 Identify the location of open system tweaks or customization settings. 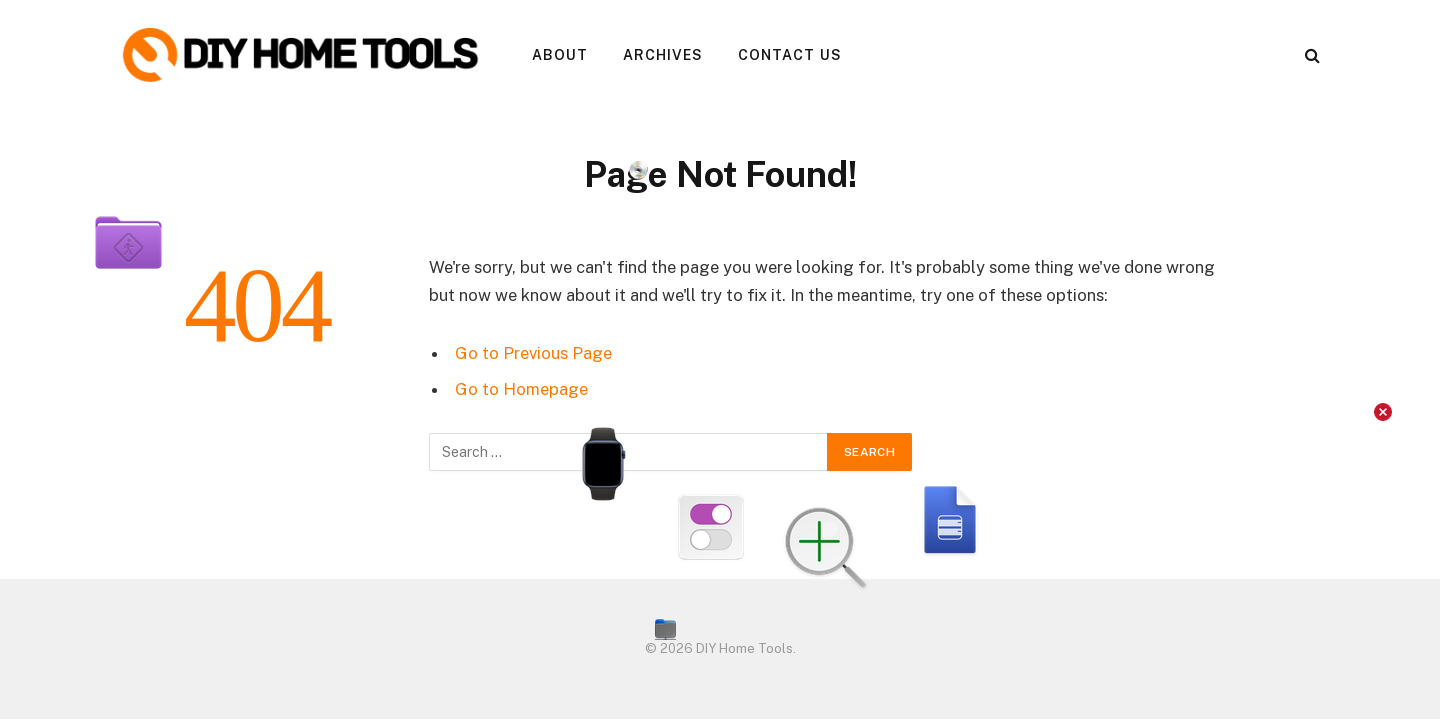
(711, 527).